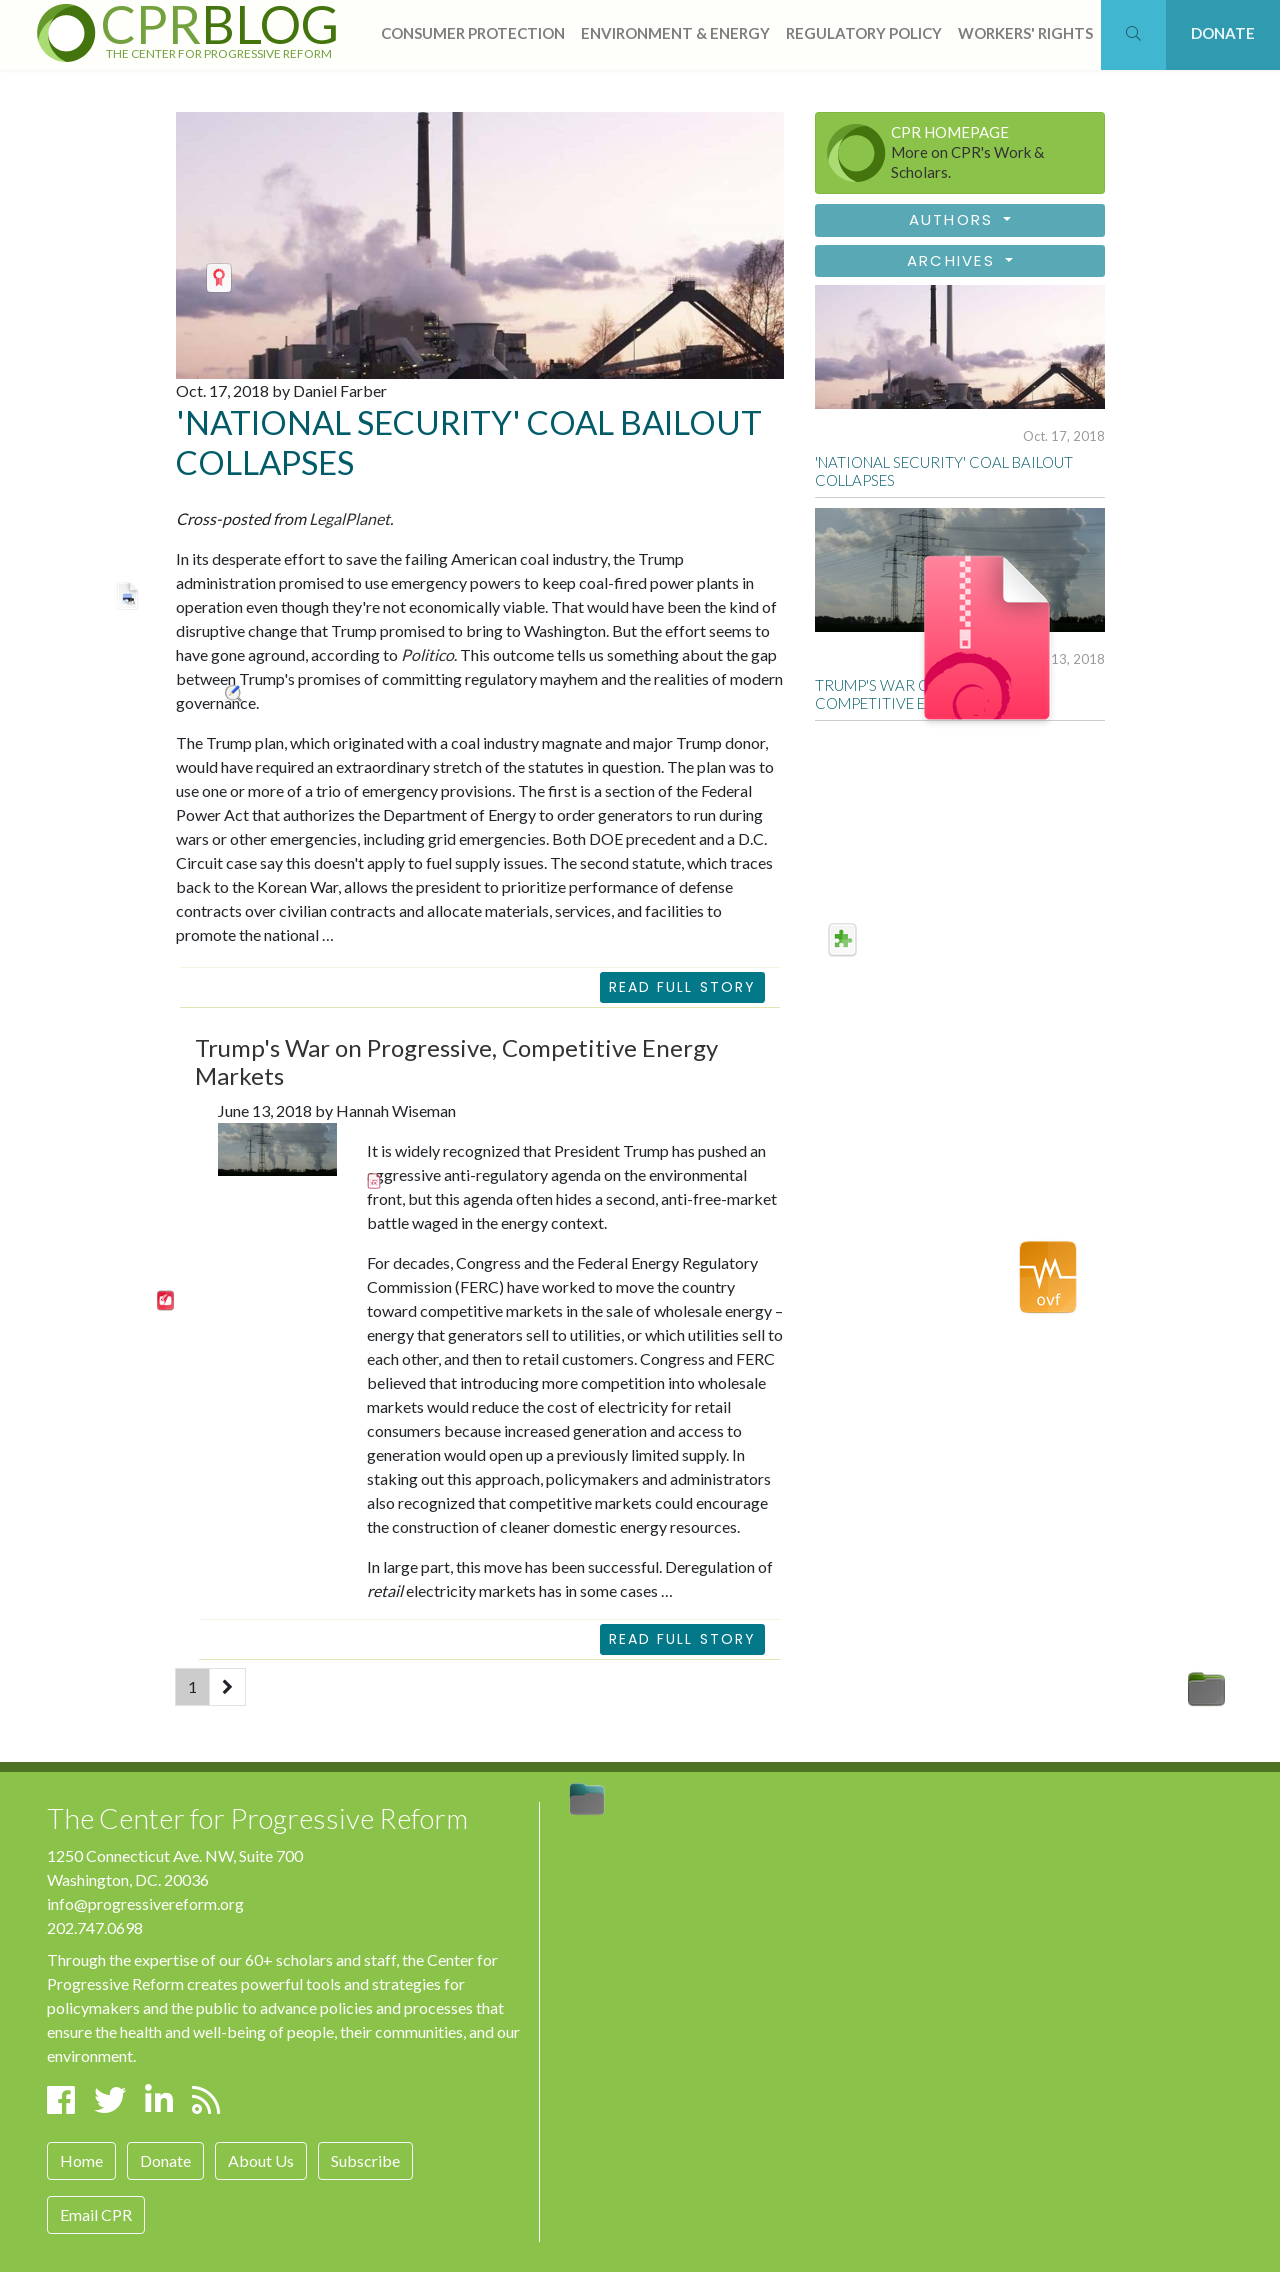 The height and width of the screenshot is (2272, 1280). I want to click on an EPS vector image file, so click(165, 1300).